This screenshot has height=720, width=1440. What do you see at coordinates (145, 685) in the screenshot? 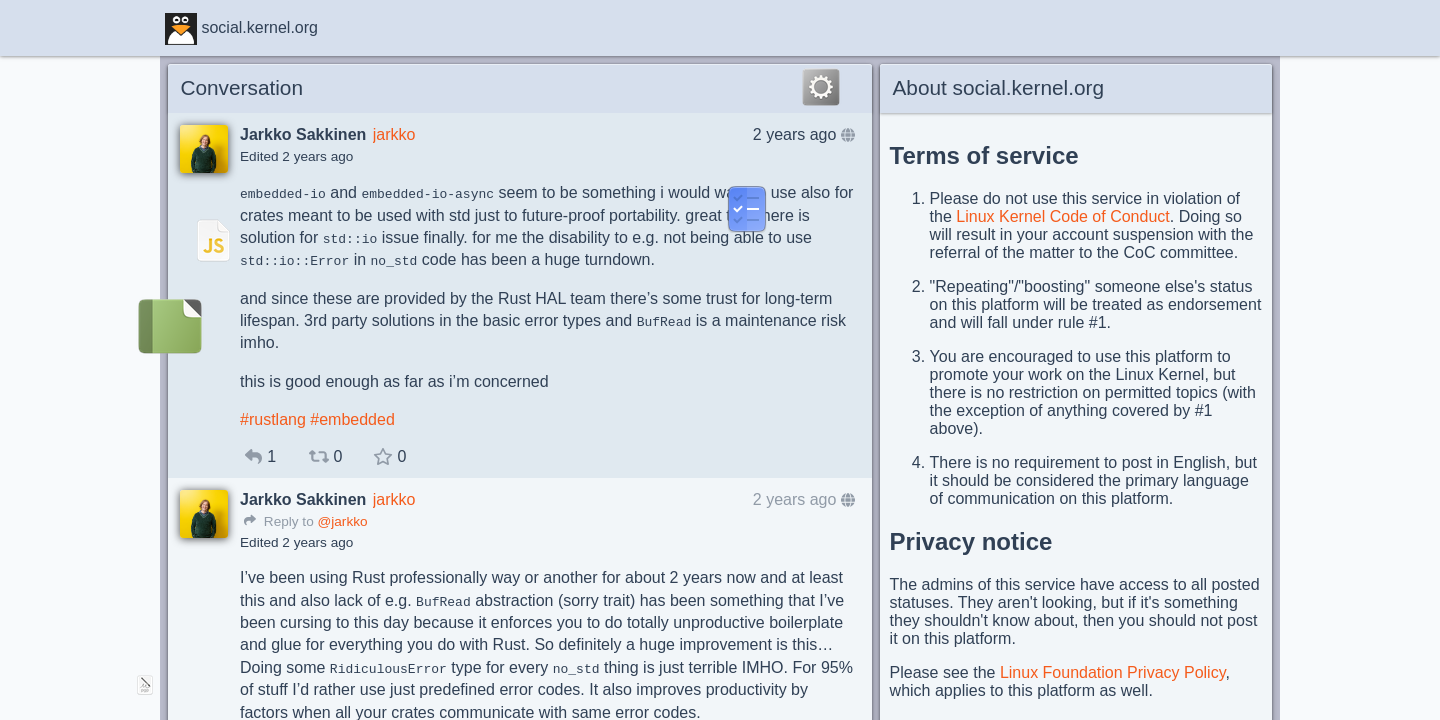
I see `a PGP signature file for verifying authenticity` at bounding box center [145, 685].